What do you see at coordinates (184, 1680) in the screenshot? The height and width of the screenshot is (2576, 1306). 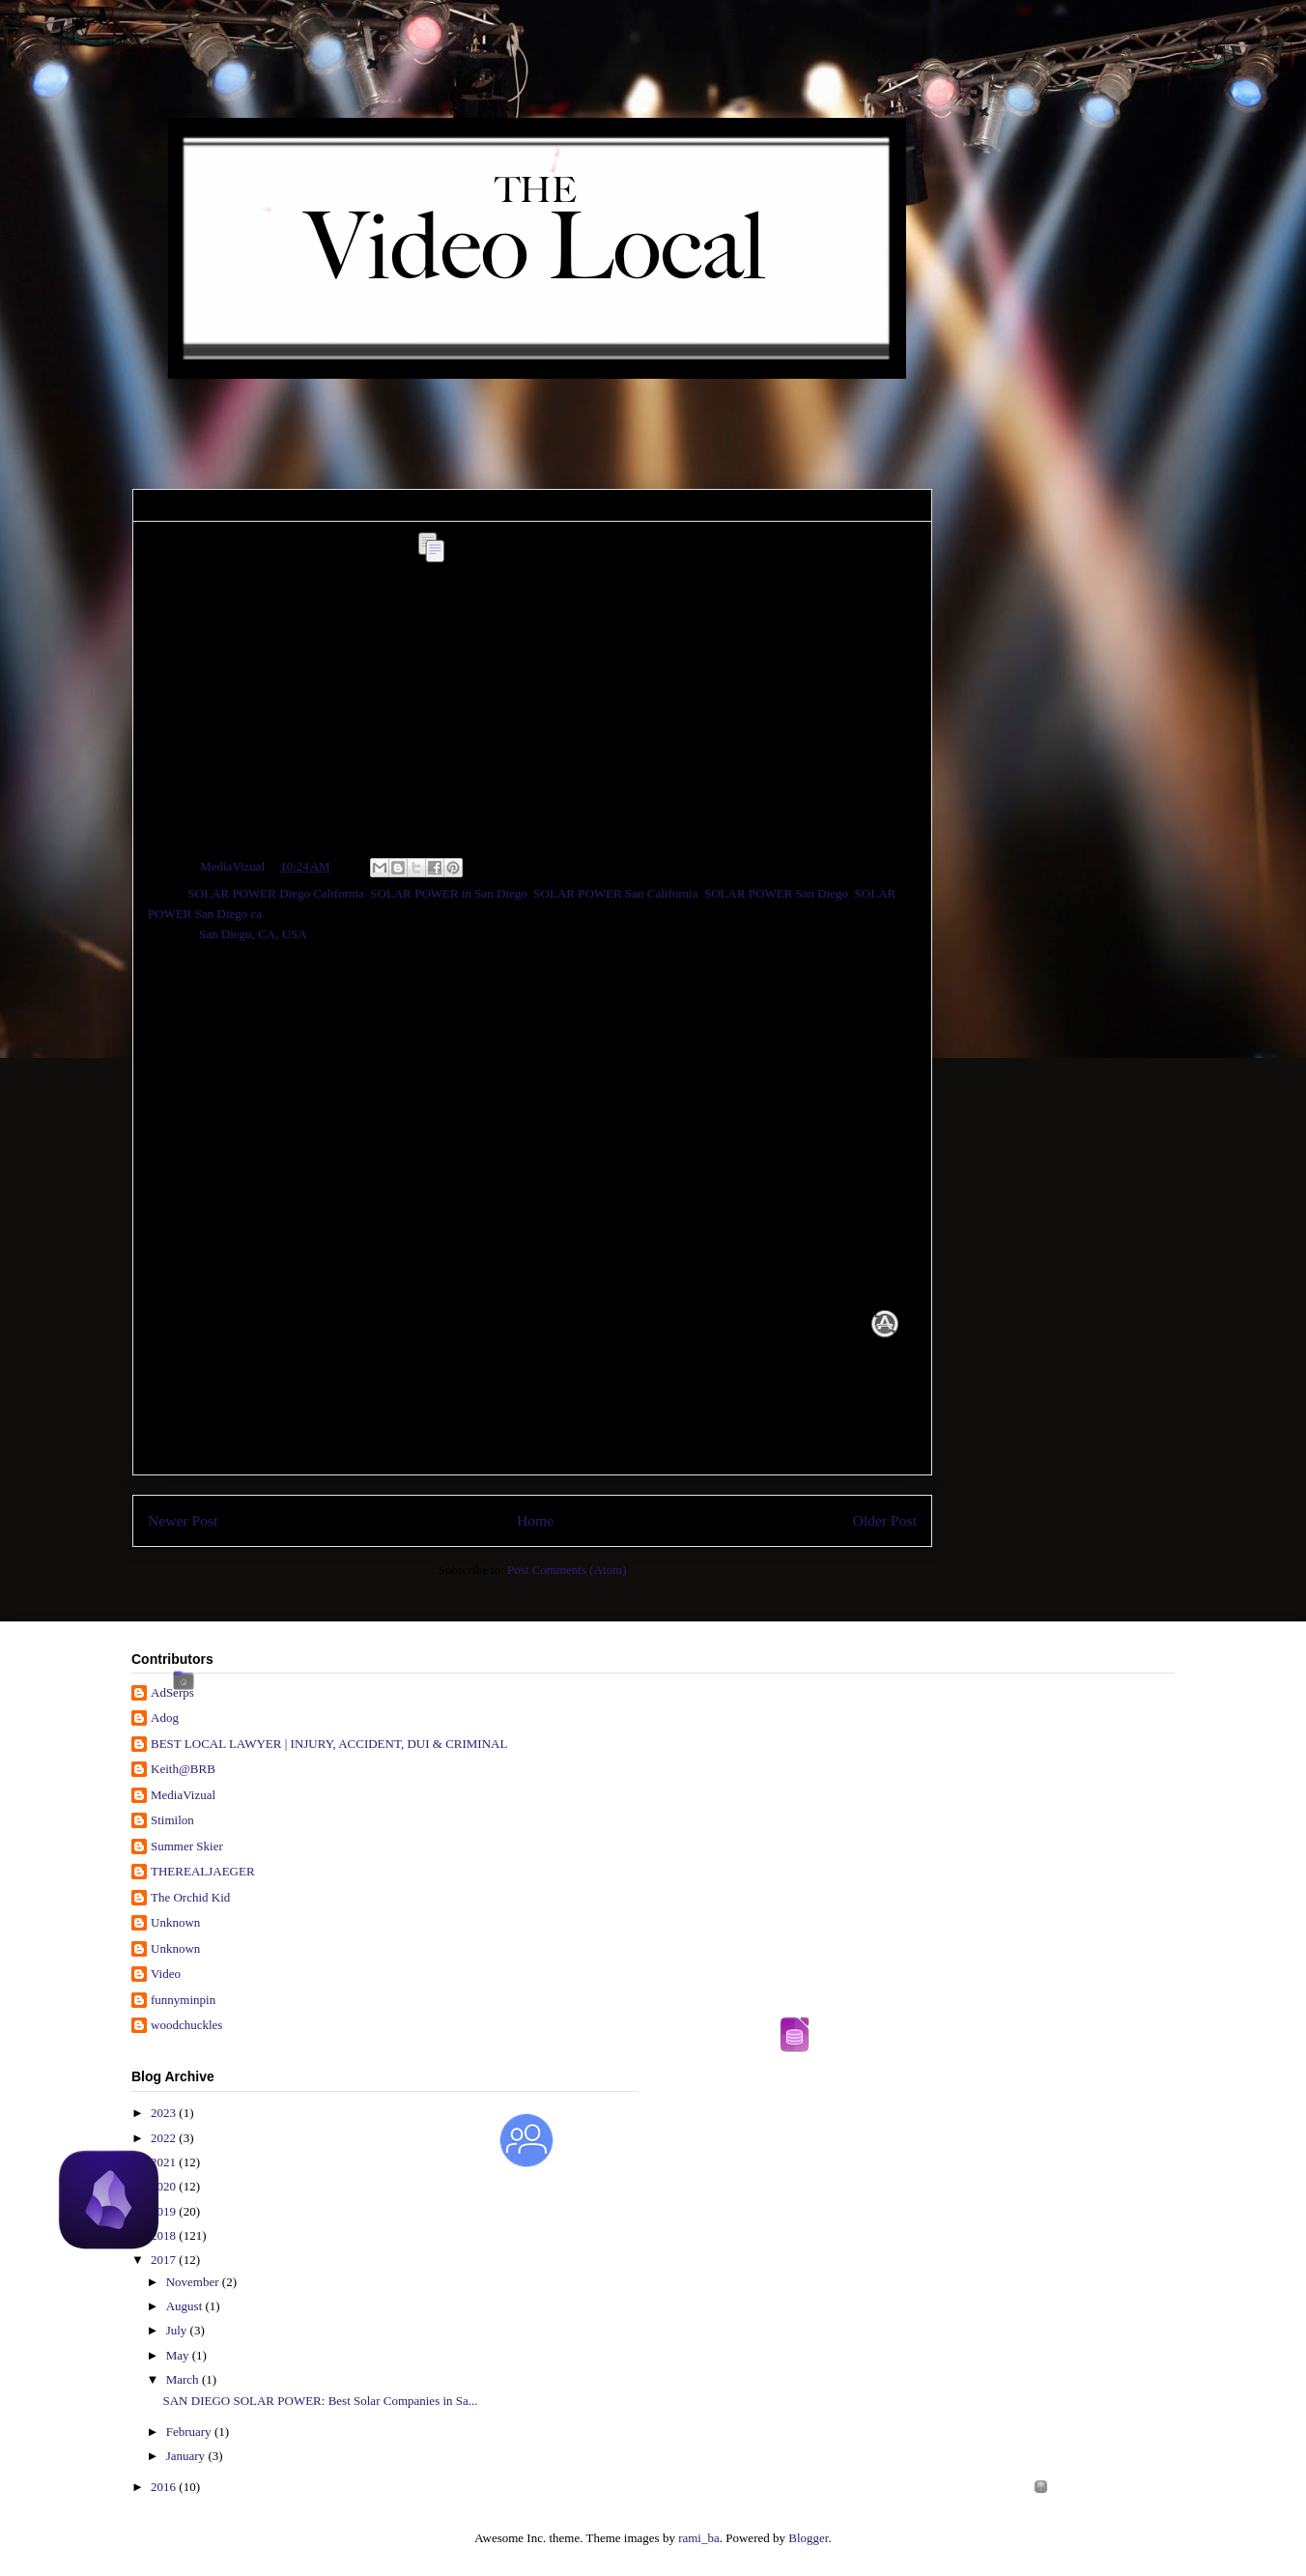 I see `access your home folder` at bounding box center [184, 1680].